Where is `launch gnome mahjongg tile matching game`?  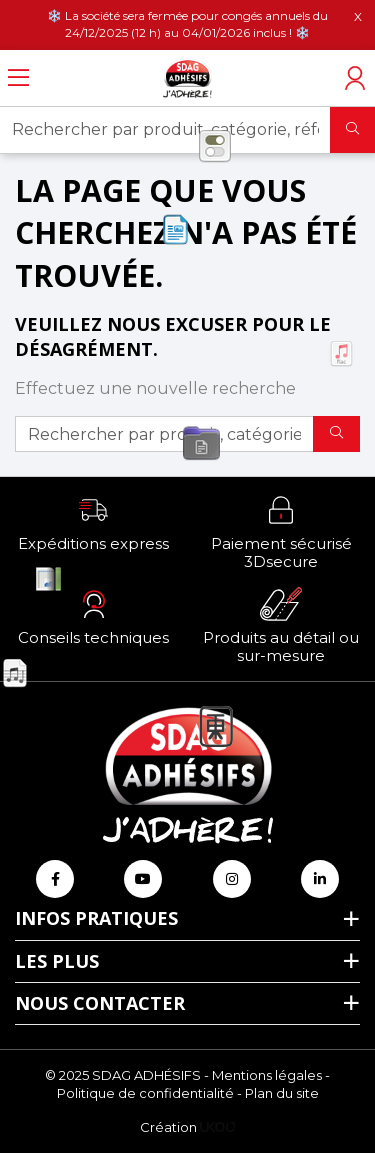
launch gnome mahjongg tile matching game is located at coordinates (217, 726).